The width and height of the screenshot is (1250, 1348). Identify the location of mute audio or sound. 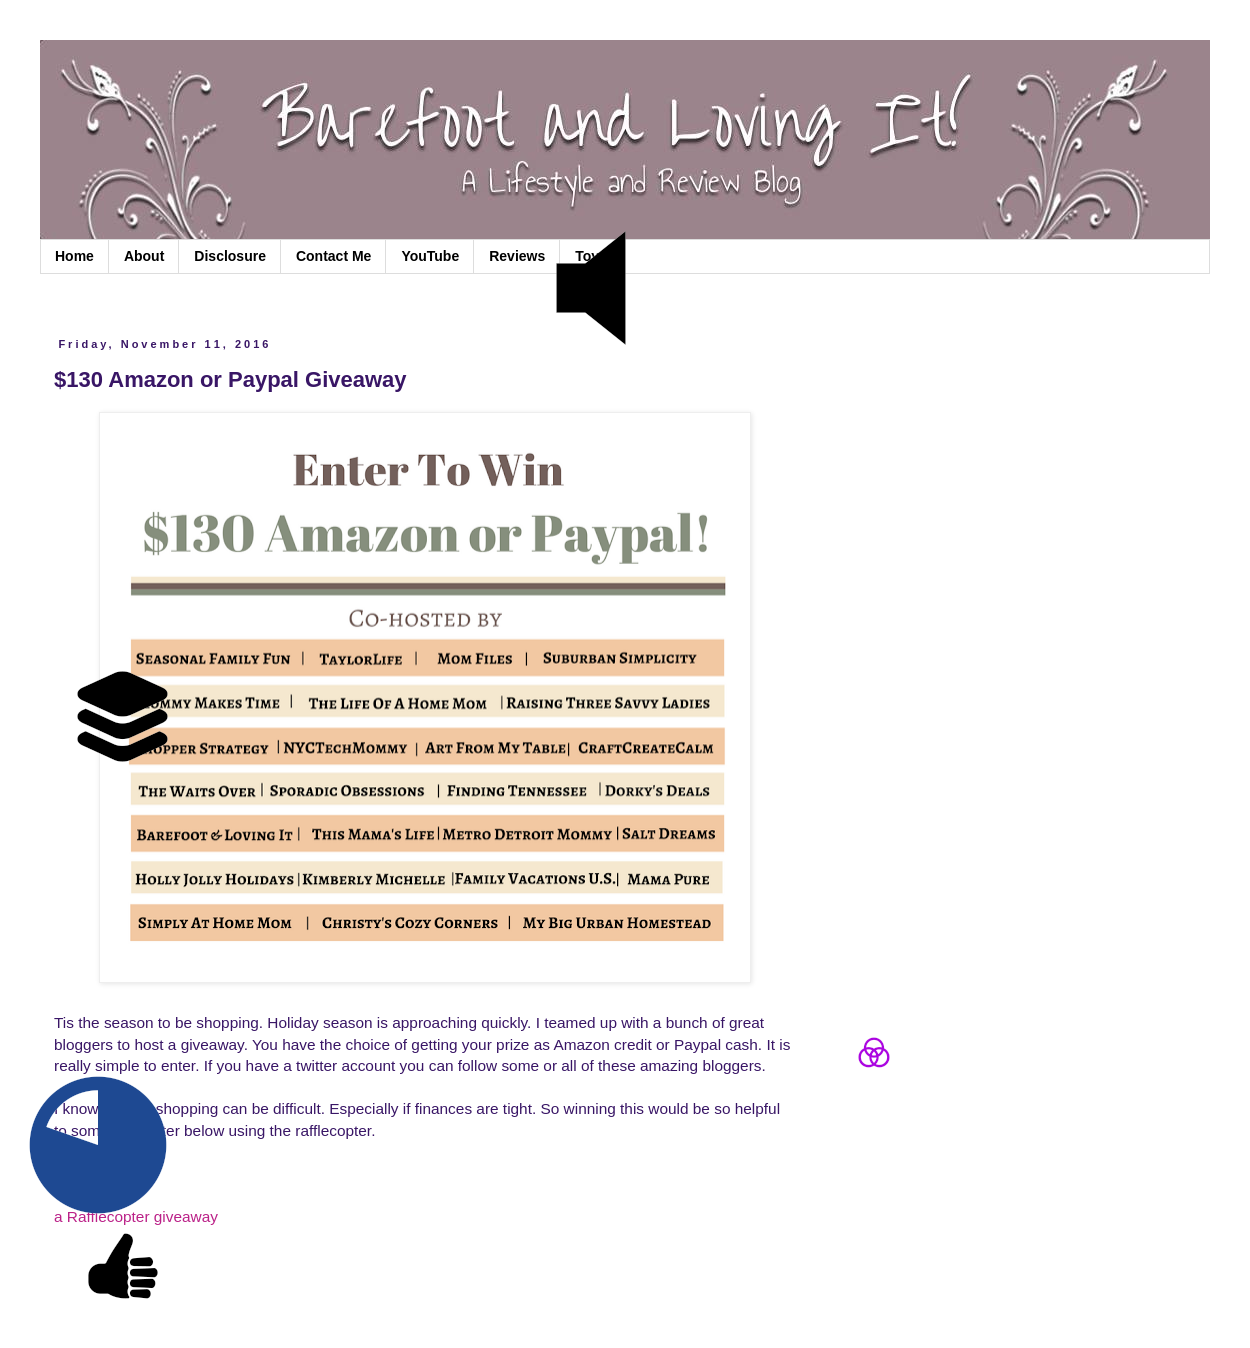
(591, 288).